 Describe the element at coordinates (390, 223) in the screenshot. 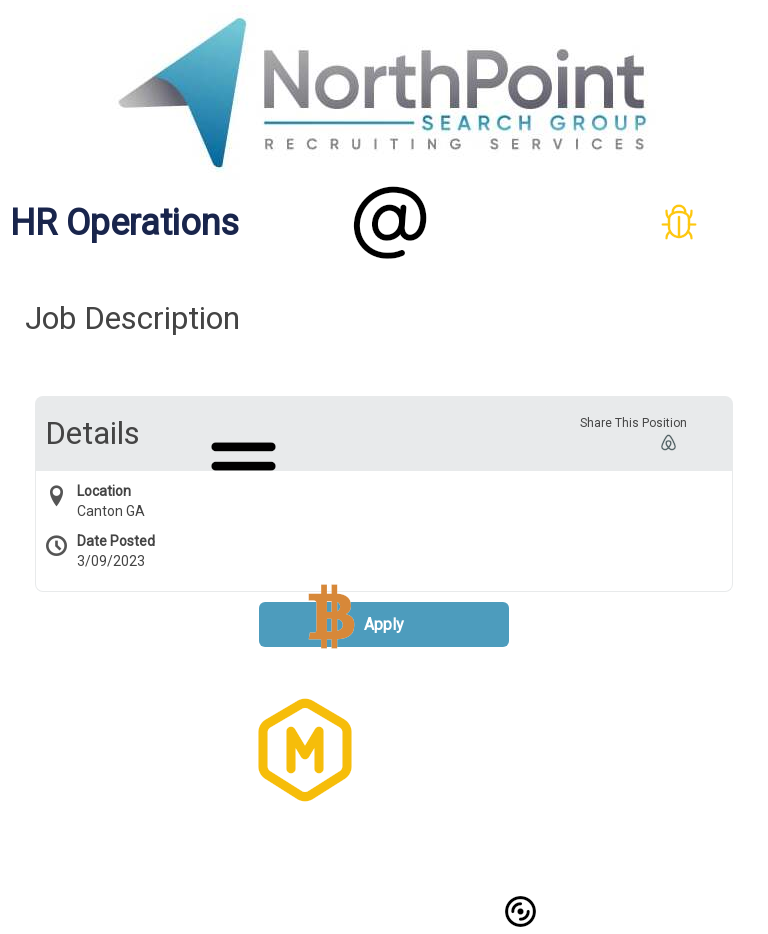

I see `mention a user in a post or comment` at that location.